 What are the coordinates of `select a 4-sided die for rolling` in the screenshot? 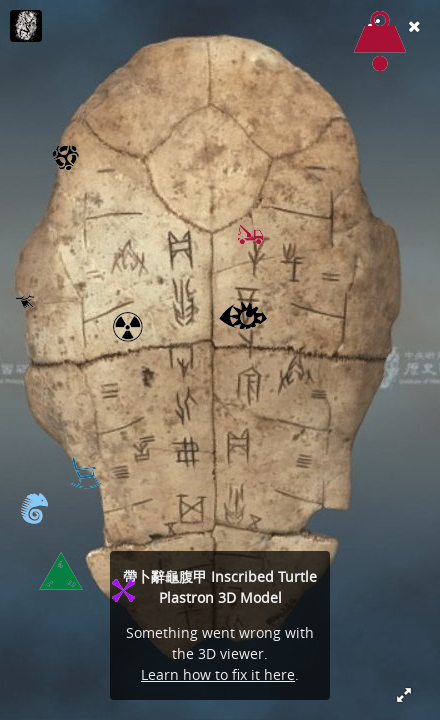 It's located at (61, 571).